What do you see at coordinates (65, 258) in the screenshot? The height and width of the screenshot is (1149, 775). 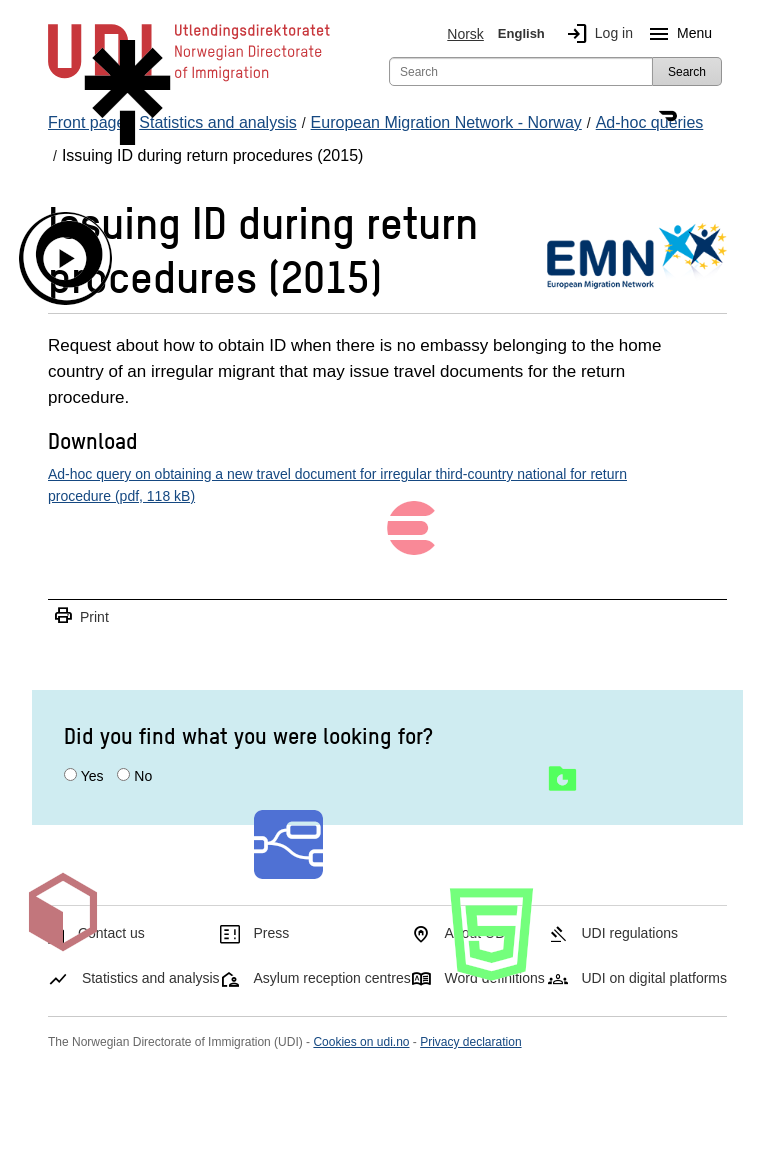 I see `open mpv media player` at bounding box center [65, 258].